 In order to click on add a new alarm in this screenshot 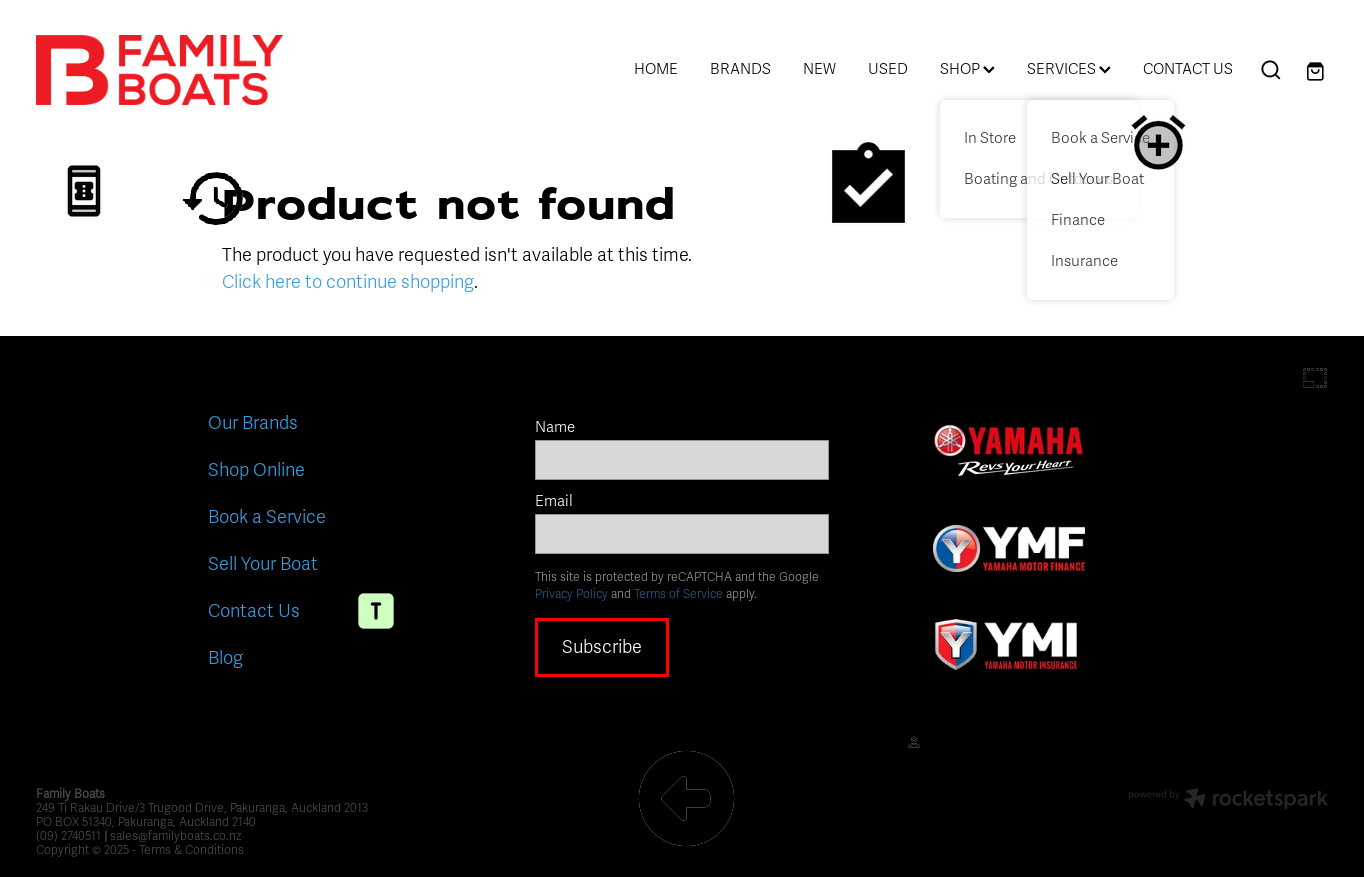, I will do `click(1158, 142)`.